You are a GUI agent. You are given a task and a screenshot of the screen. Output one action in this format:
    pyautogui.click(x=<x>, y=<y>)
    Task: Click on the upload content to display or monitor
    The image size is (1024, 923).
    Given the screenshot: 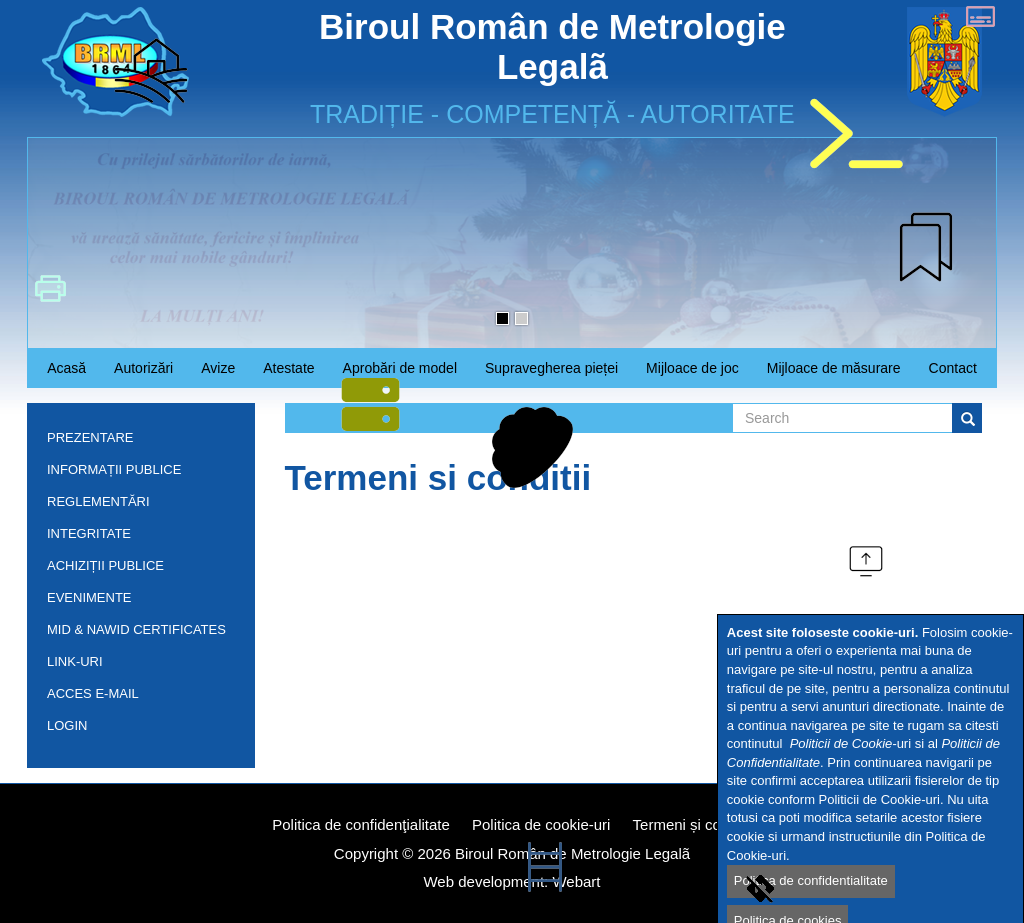 What is the action you would take?
    pyautogui.click(x=866, y=560)
    